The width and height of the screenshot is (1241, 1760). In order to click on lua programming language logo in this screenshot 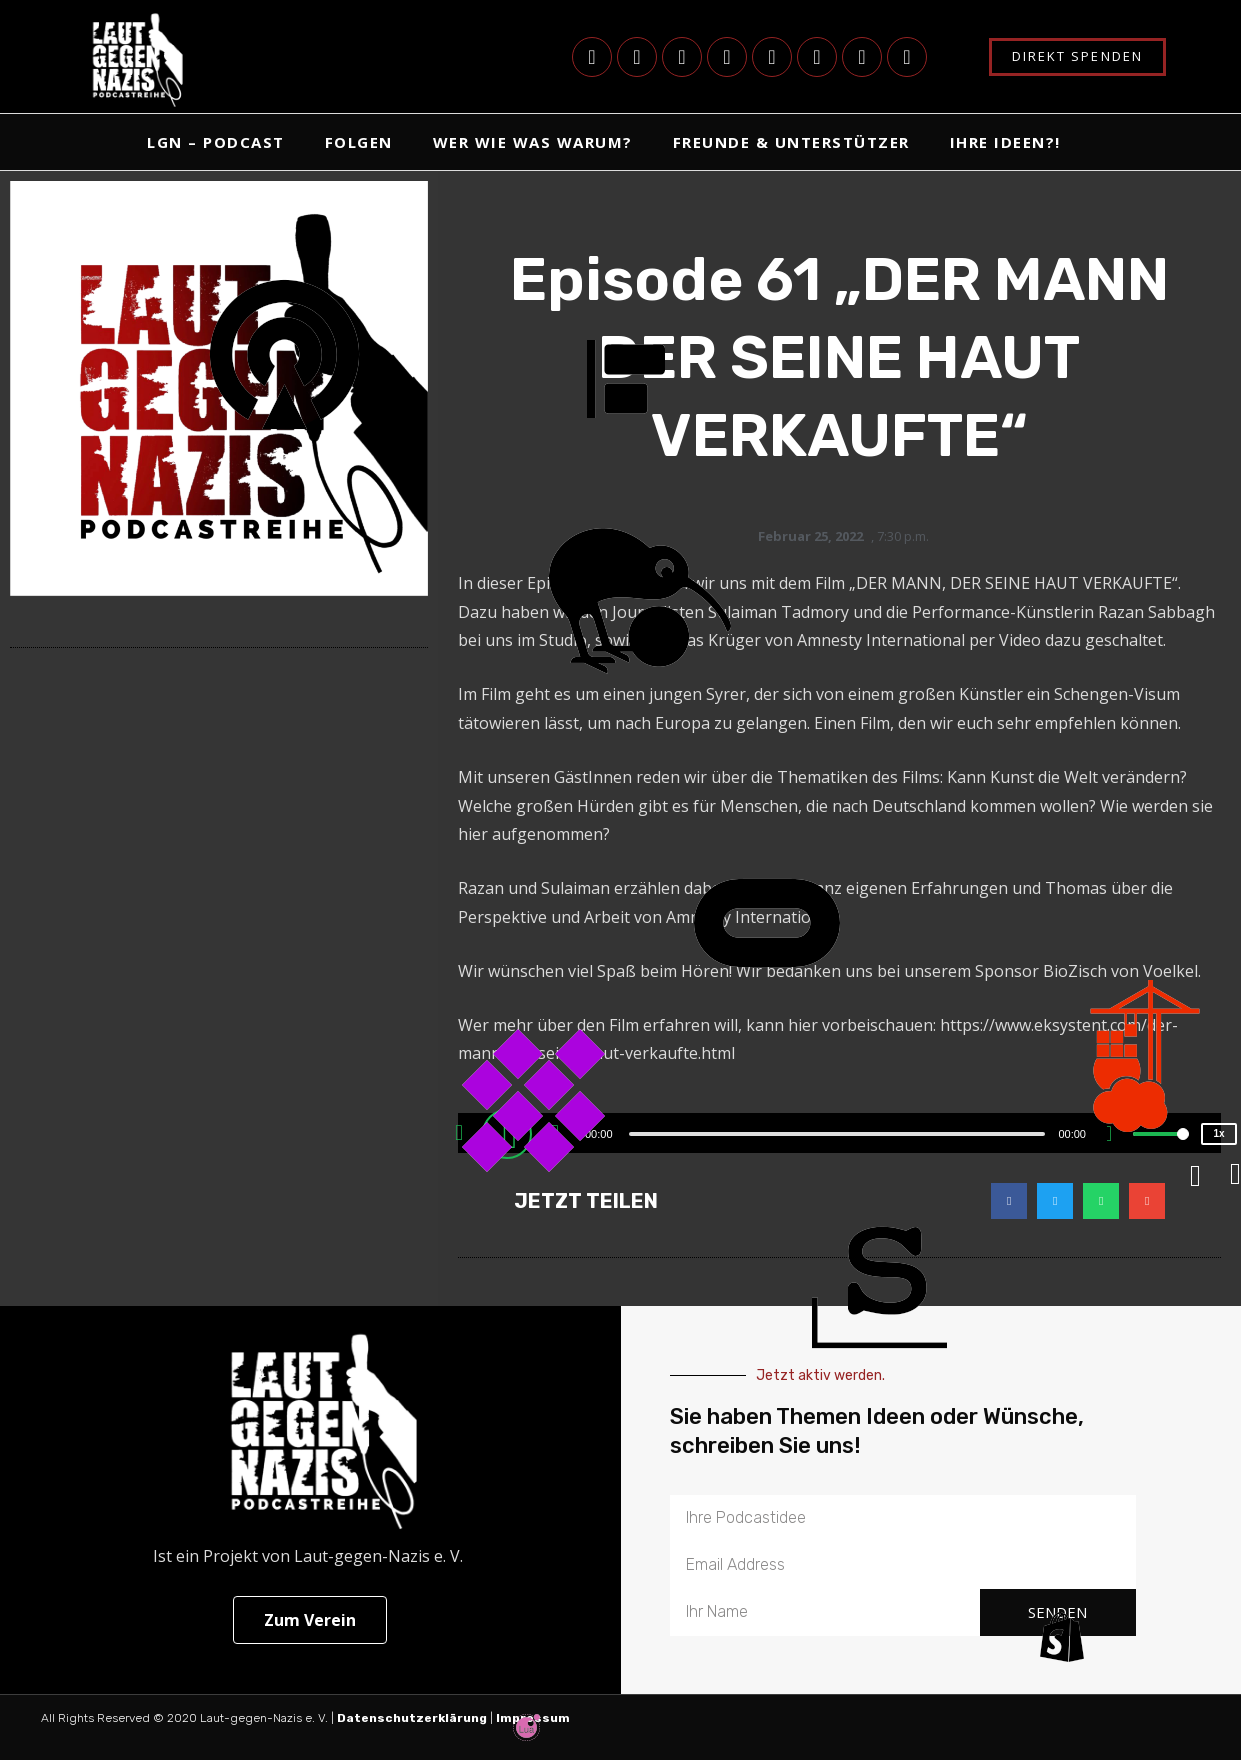, I will do `click(526, 1727)`.